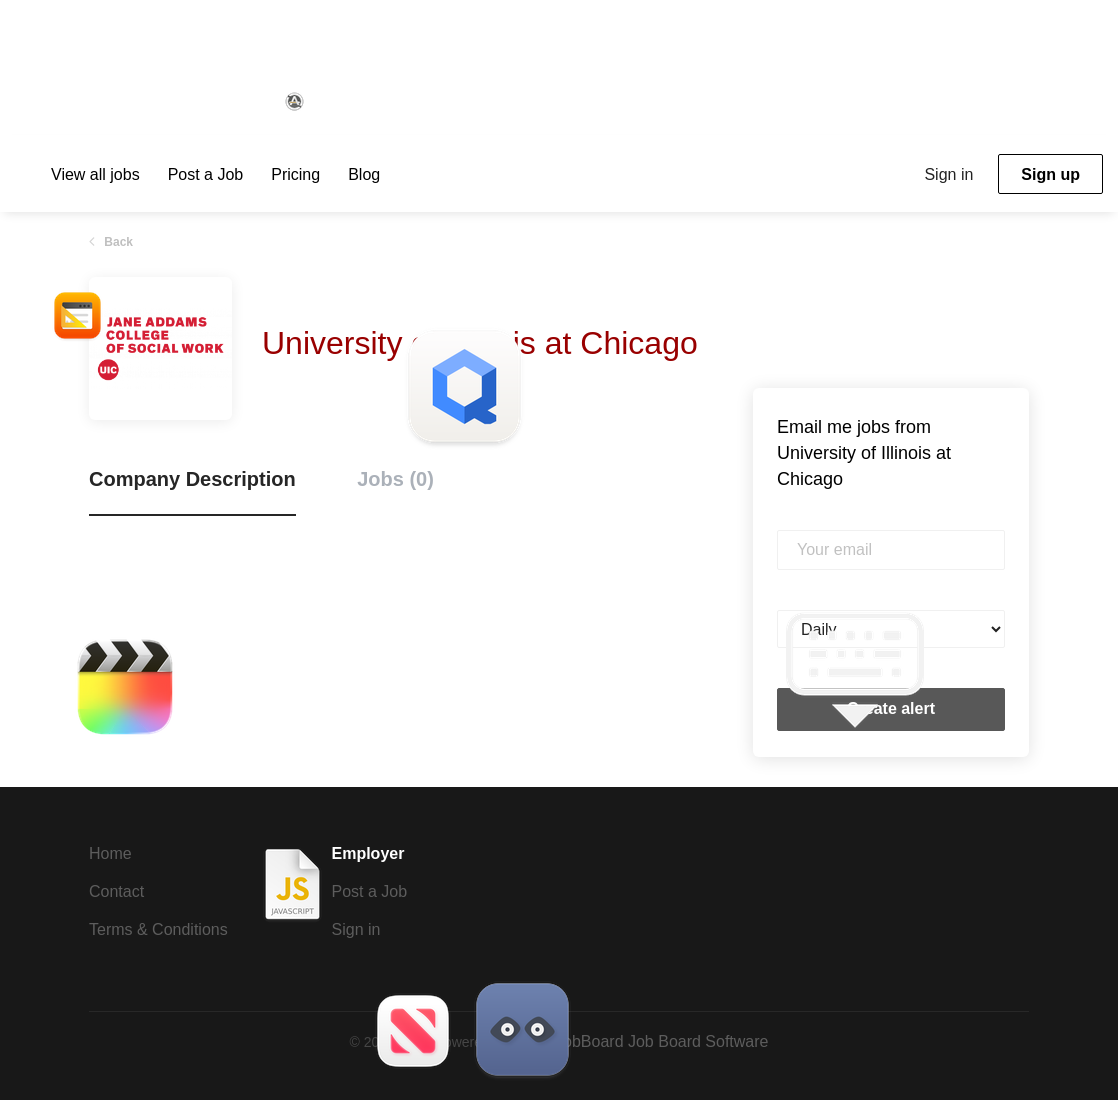 This screenshot has width=1118, height=1100. What do you see at coordinates (522, 1029) in the screenshot?
I see `open mockoon api mocking application` at bounding box center [522, 1029].